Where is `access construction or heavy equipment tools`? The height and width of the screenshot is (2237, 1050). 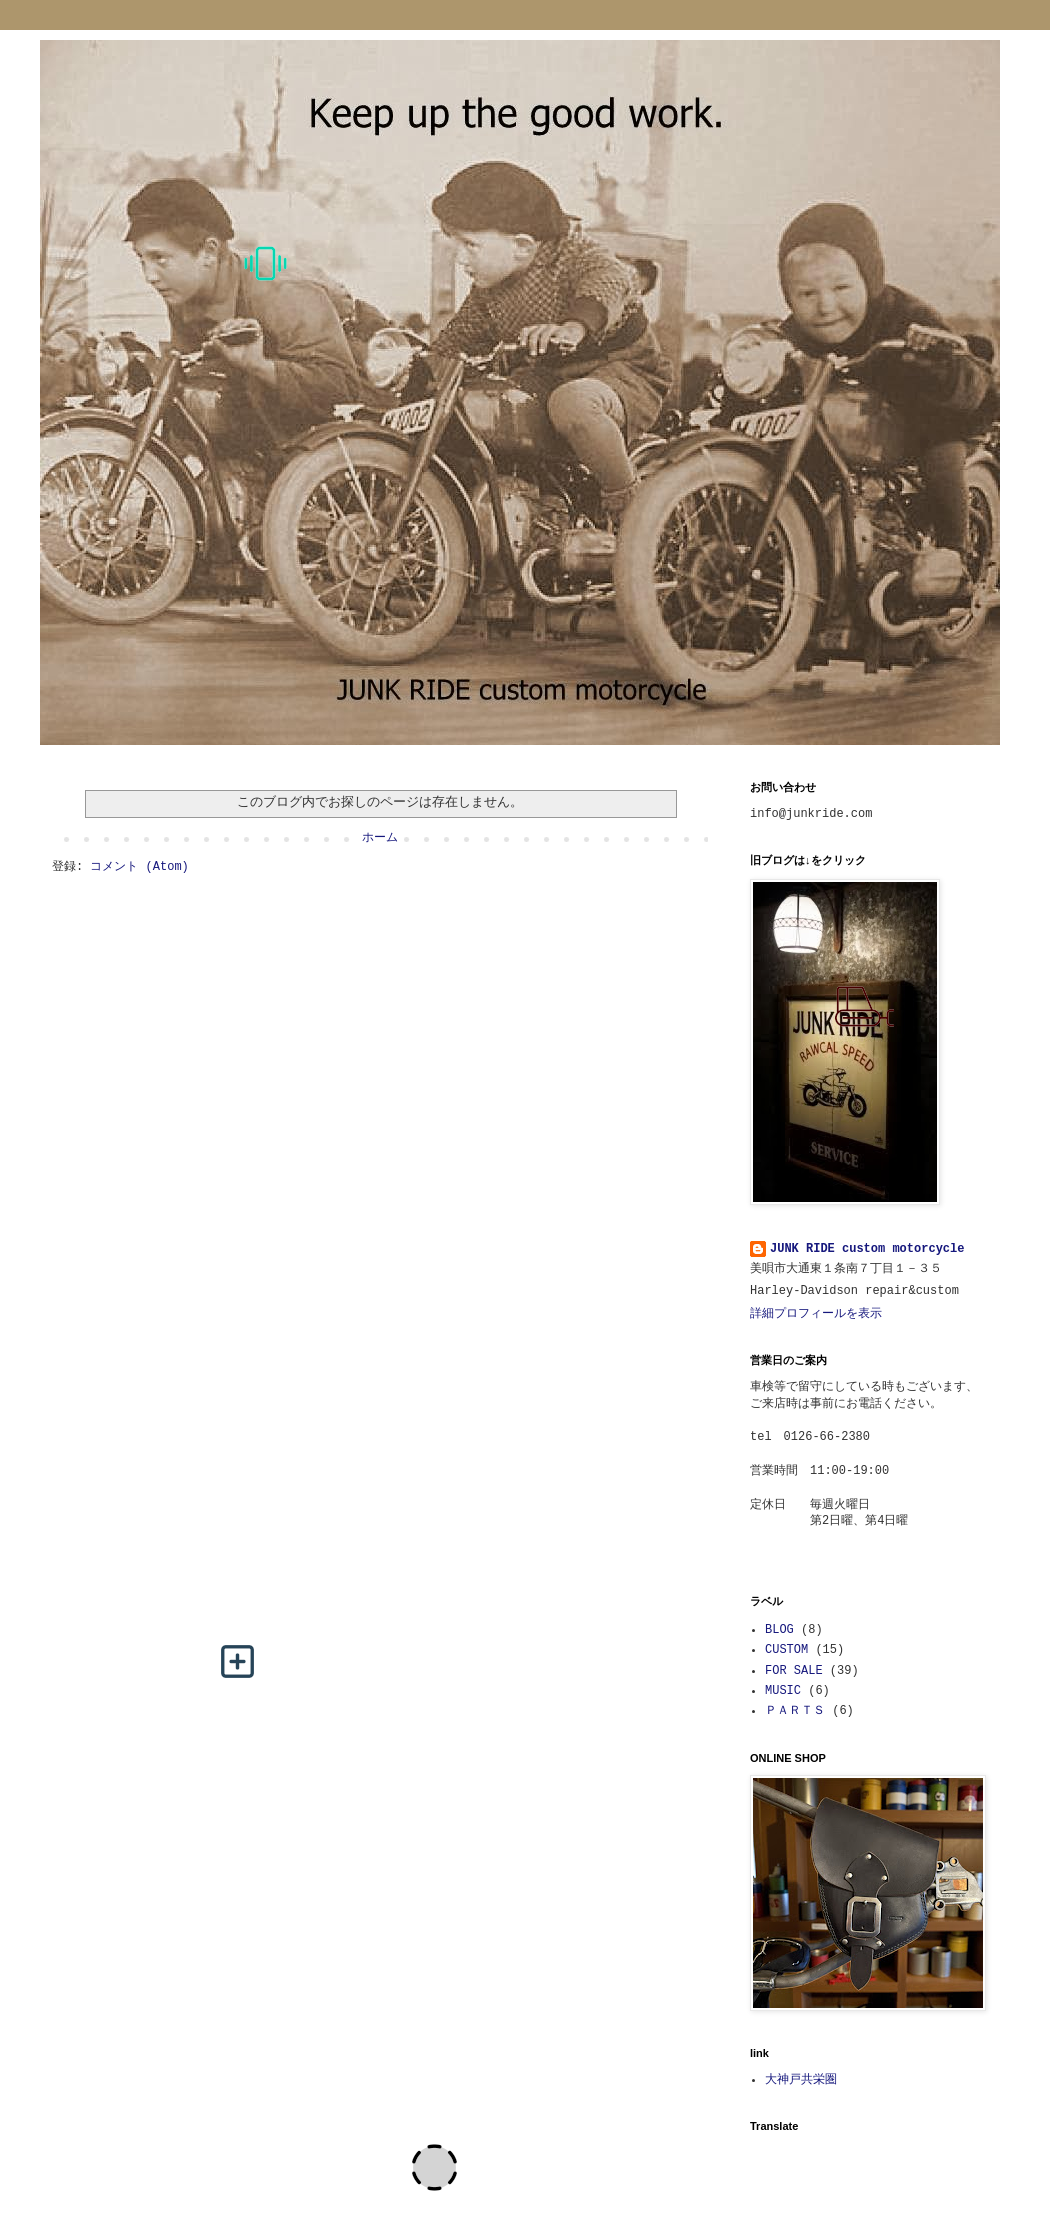 access construction or heavy equipment tools is located at coordinates (864, 1006).